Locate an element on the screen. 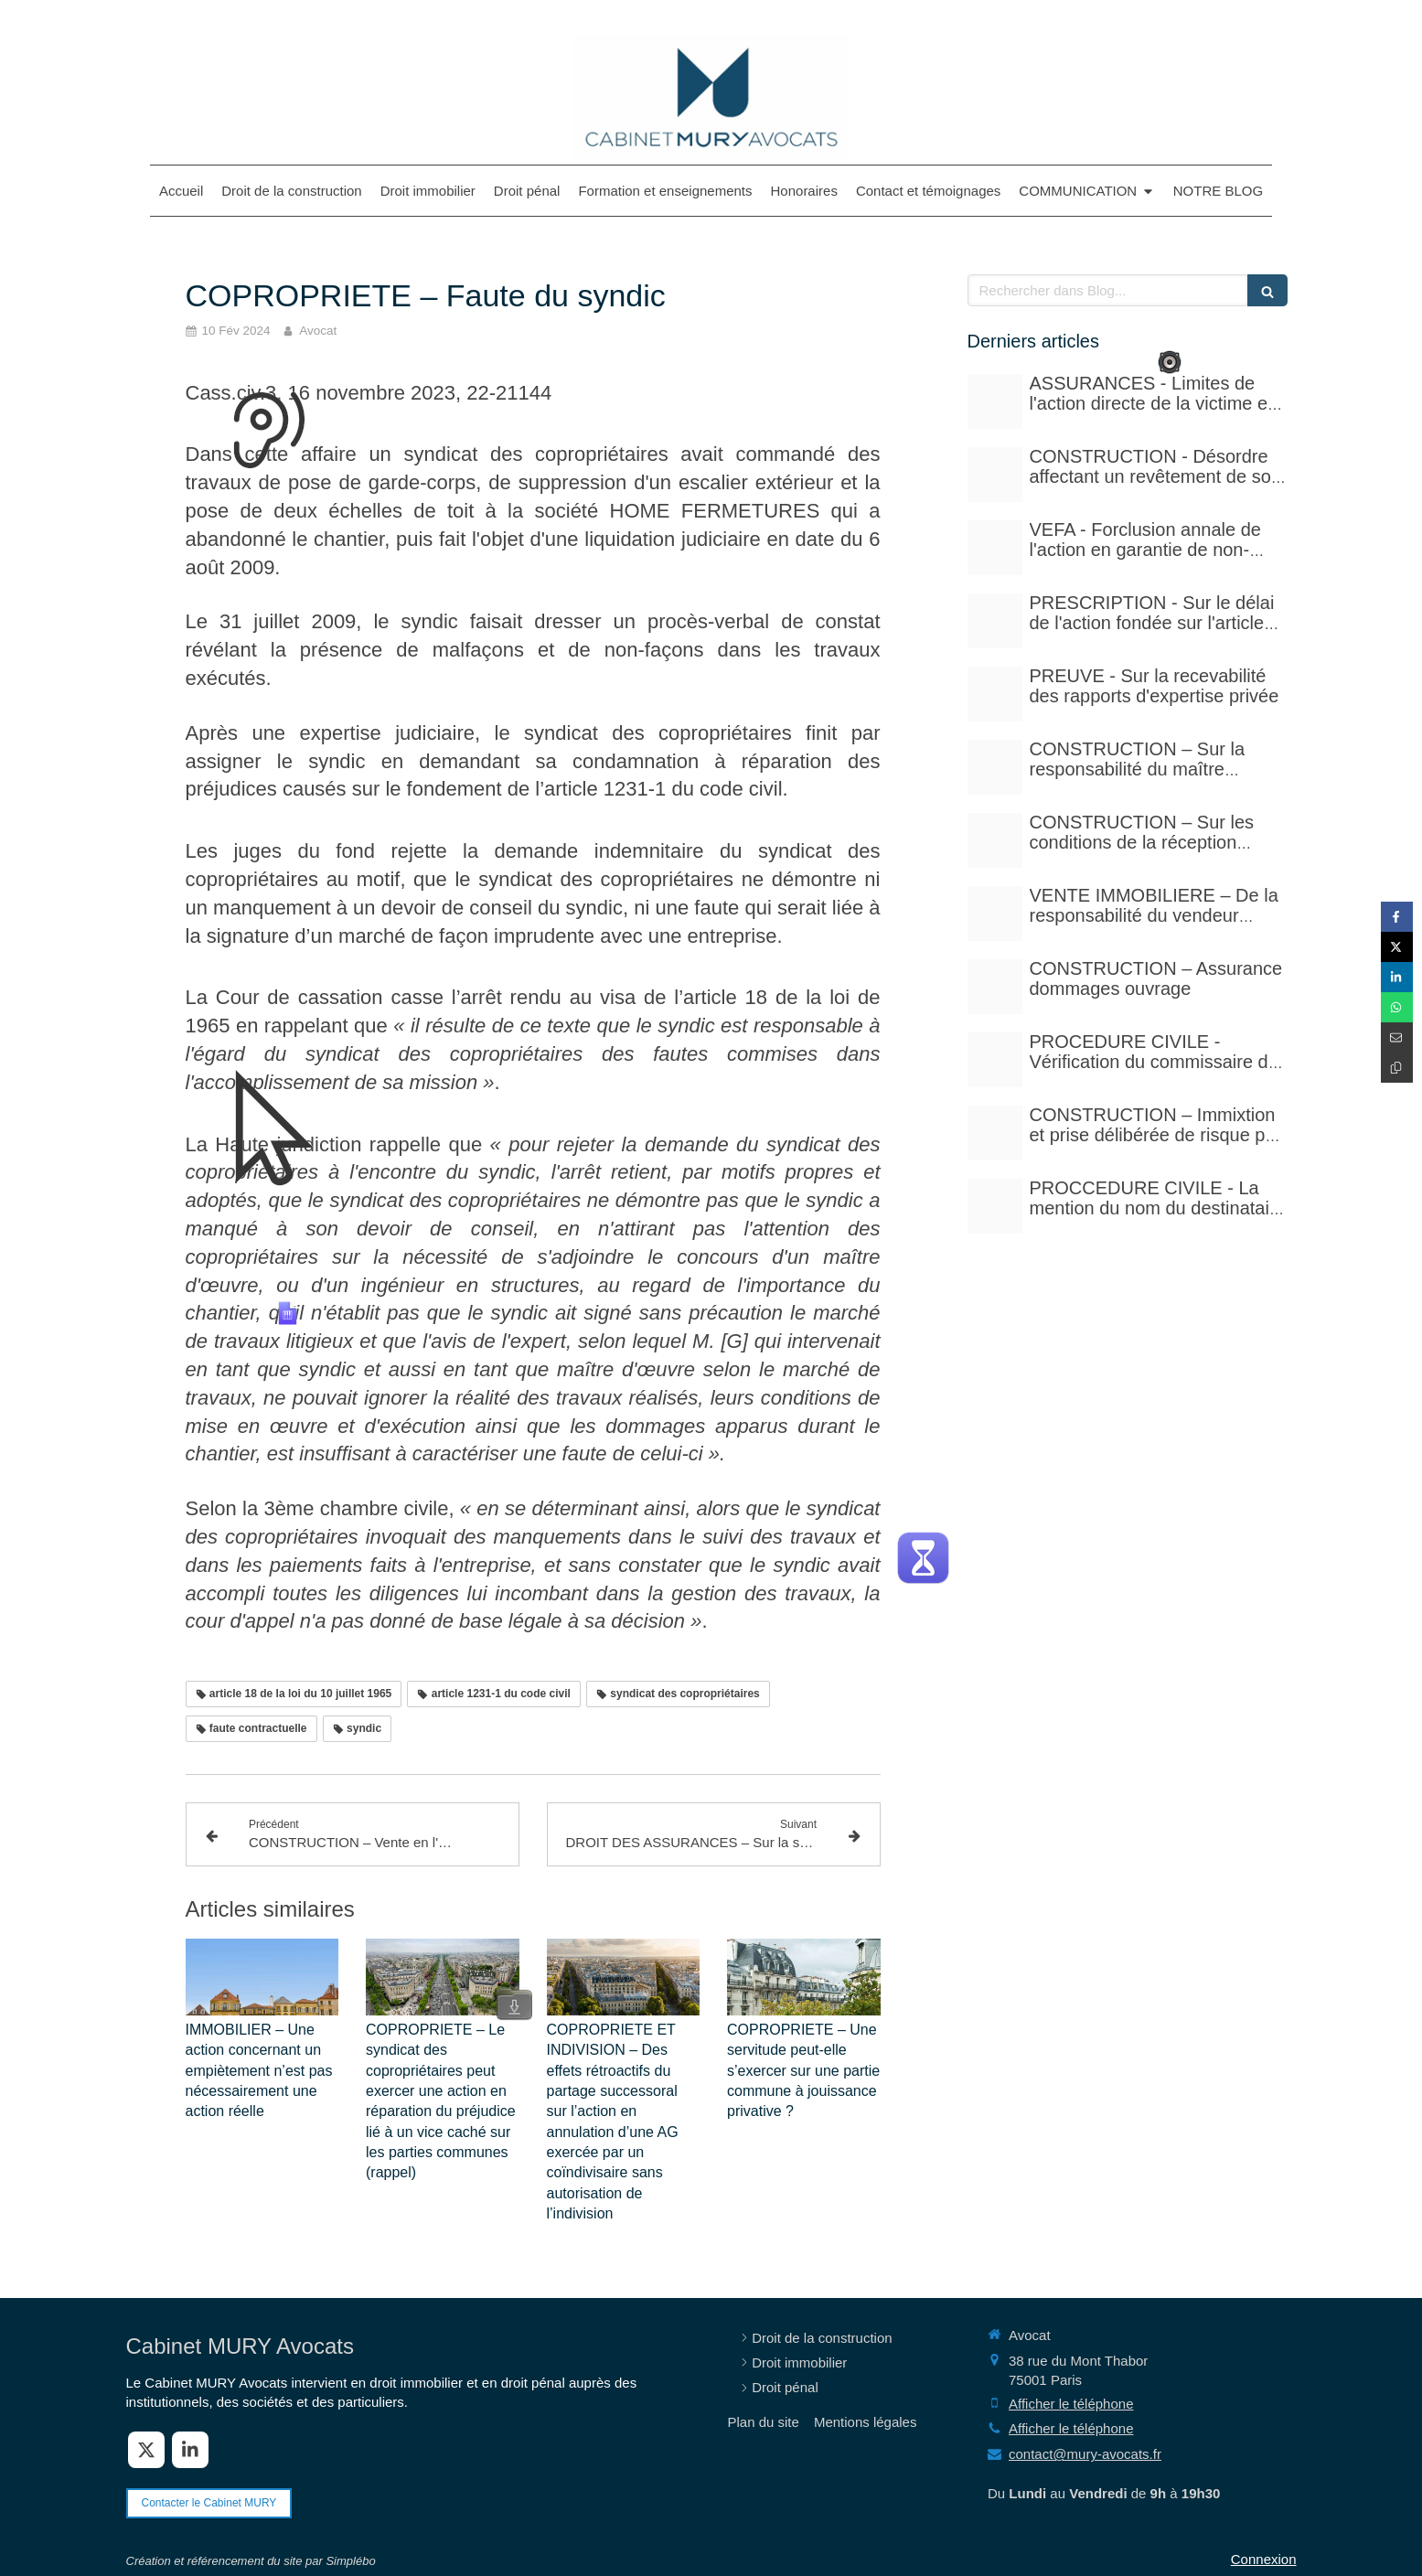 This screenshot has width=1422, height=2576. cursor or pointer indicator is located at coordinates (275, 1128).